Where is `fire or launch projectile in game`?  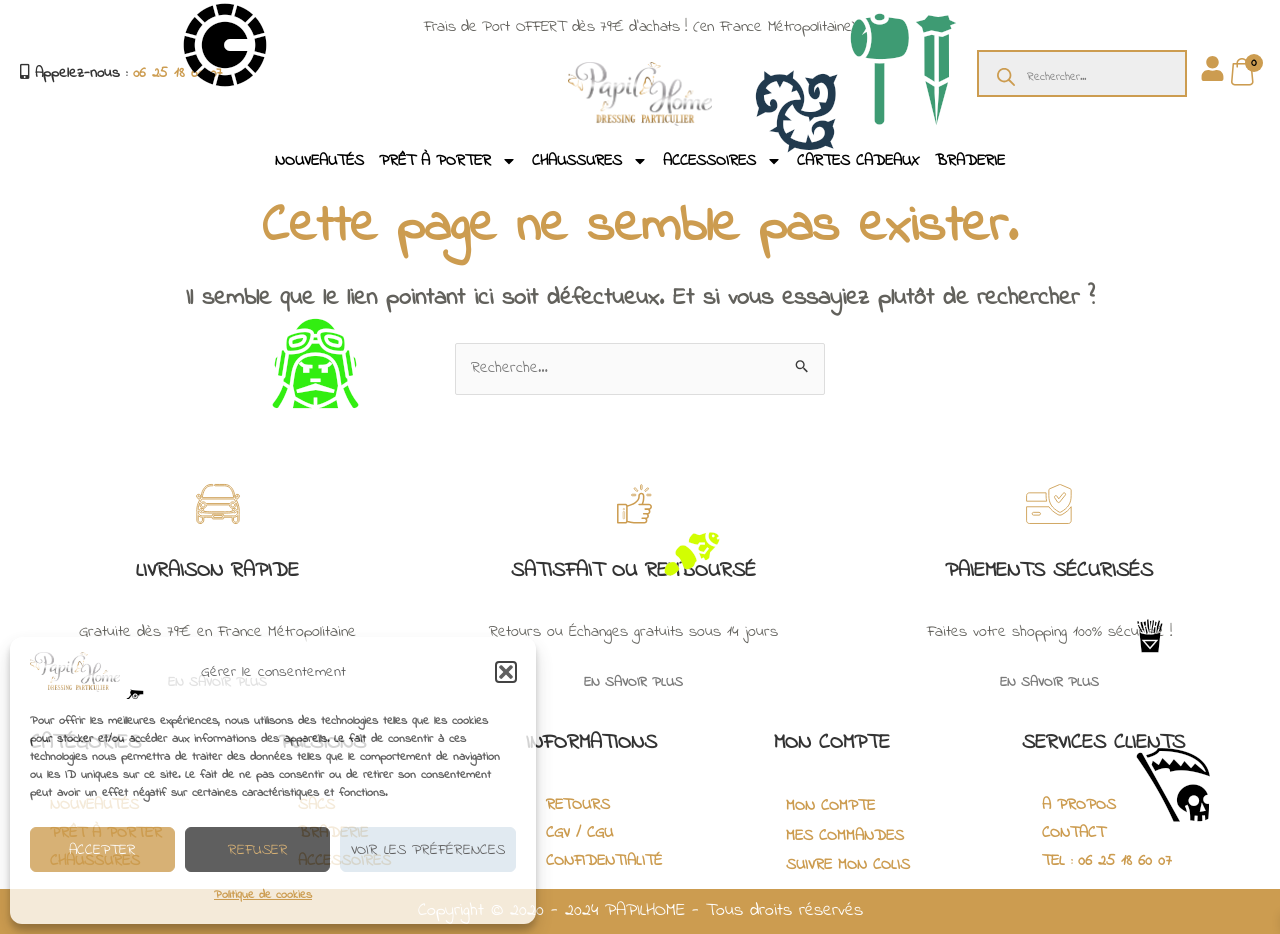 fire or launch projectile in game is located at coordinates (135, 694).